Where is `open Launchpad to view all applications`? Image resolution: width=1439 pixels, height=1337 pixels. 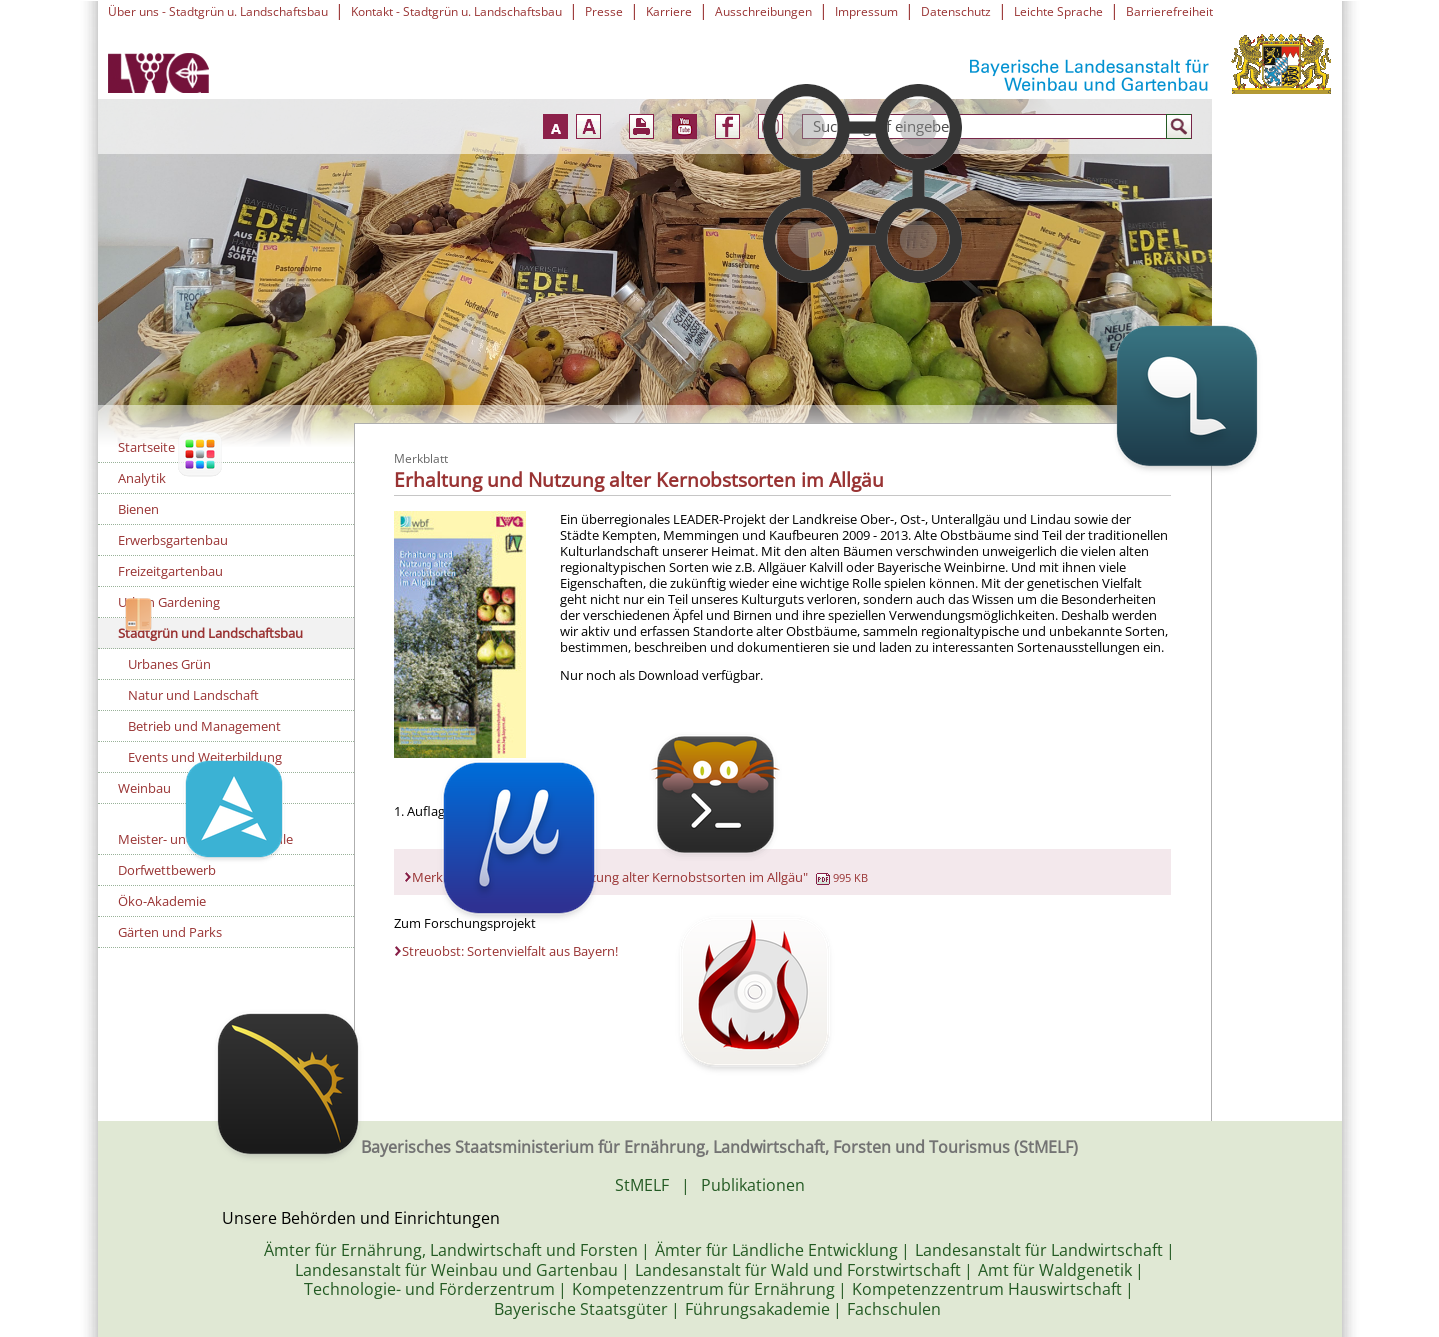
open Launchpad to view all applications is located at coordinates (200, 454).